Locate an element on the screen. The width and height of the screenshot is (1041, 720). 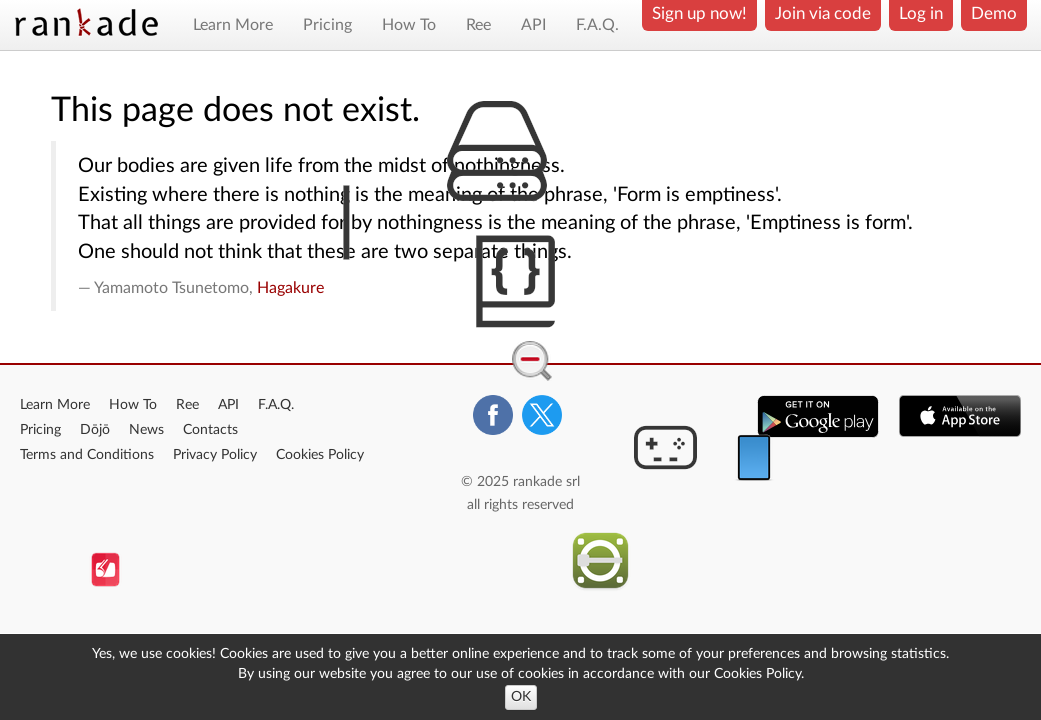
connect a game controller is located at coordinates (665, 449).